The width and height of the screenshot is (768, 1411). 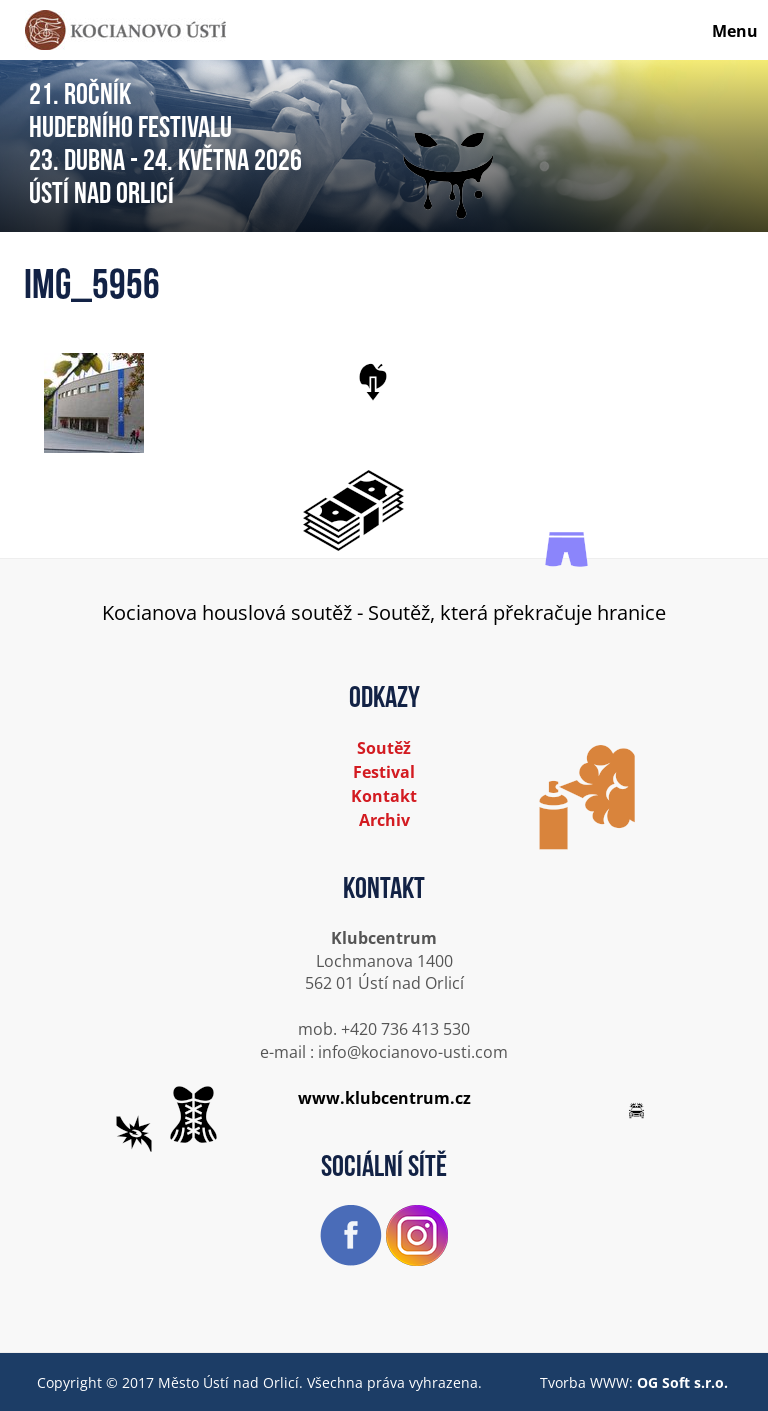 I want to click on indicates a delicious or tempting item, so click(x=448, y=174).